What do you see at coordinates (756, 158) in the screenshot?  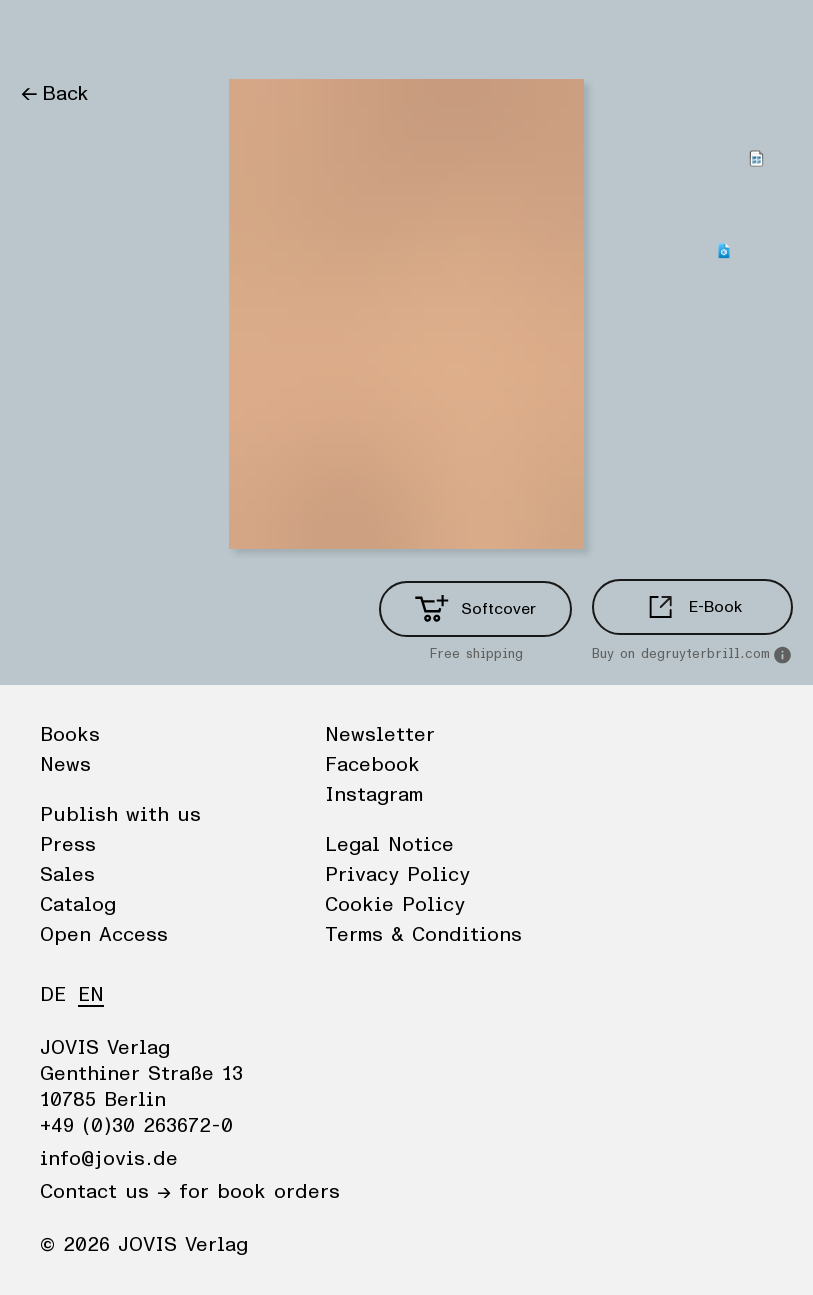 I see `open an opendocument master document file` at bounding box center [756, 158].